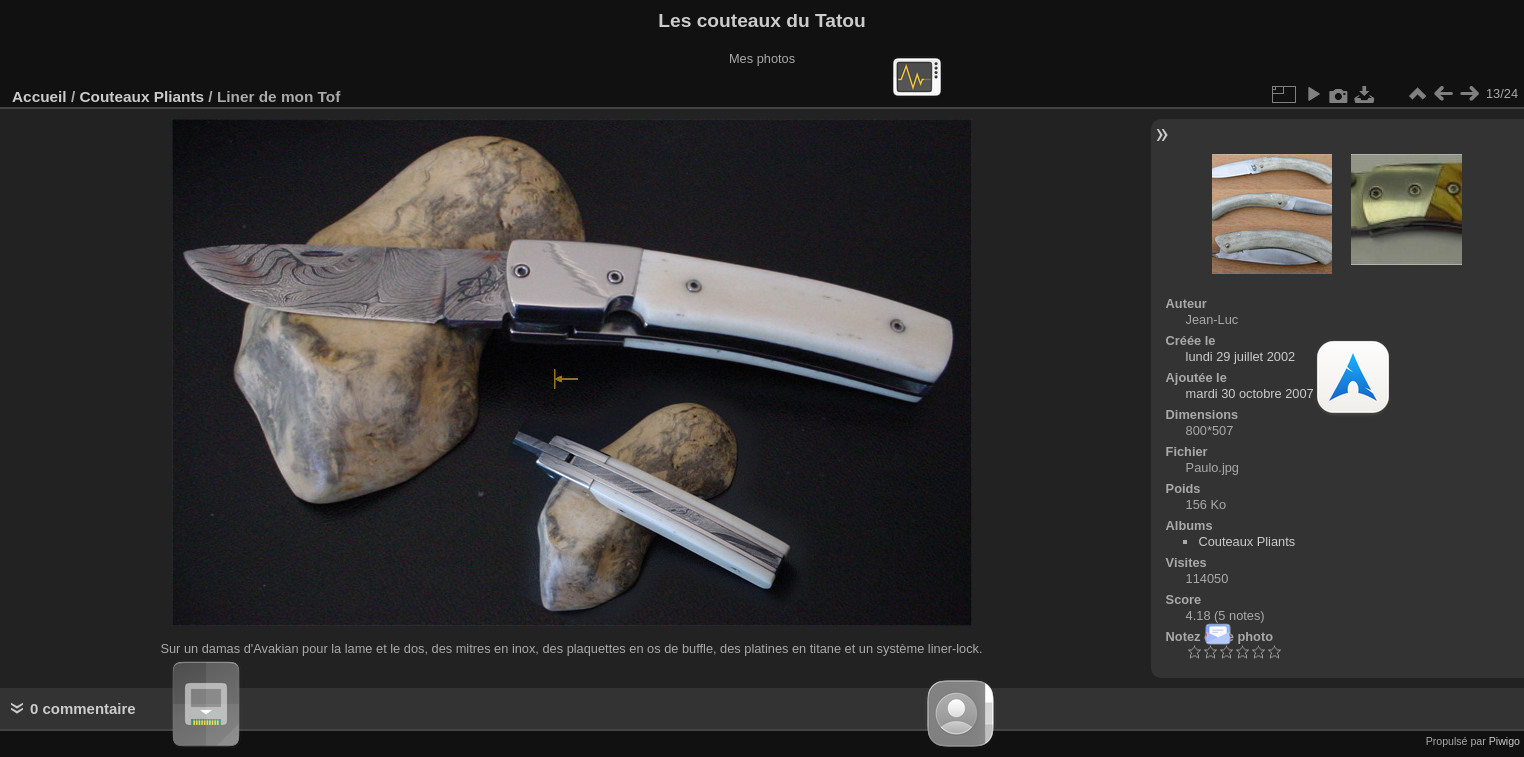 The height and width of the screenshot is (757, 1524). Describe the element at coordinates (1353, 377) in the screenshot. I see `open arch linux application` at that location.